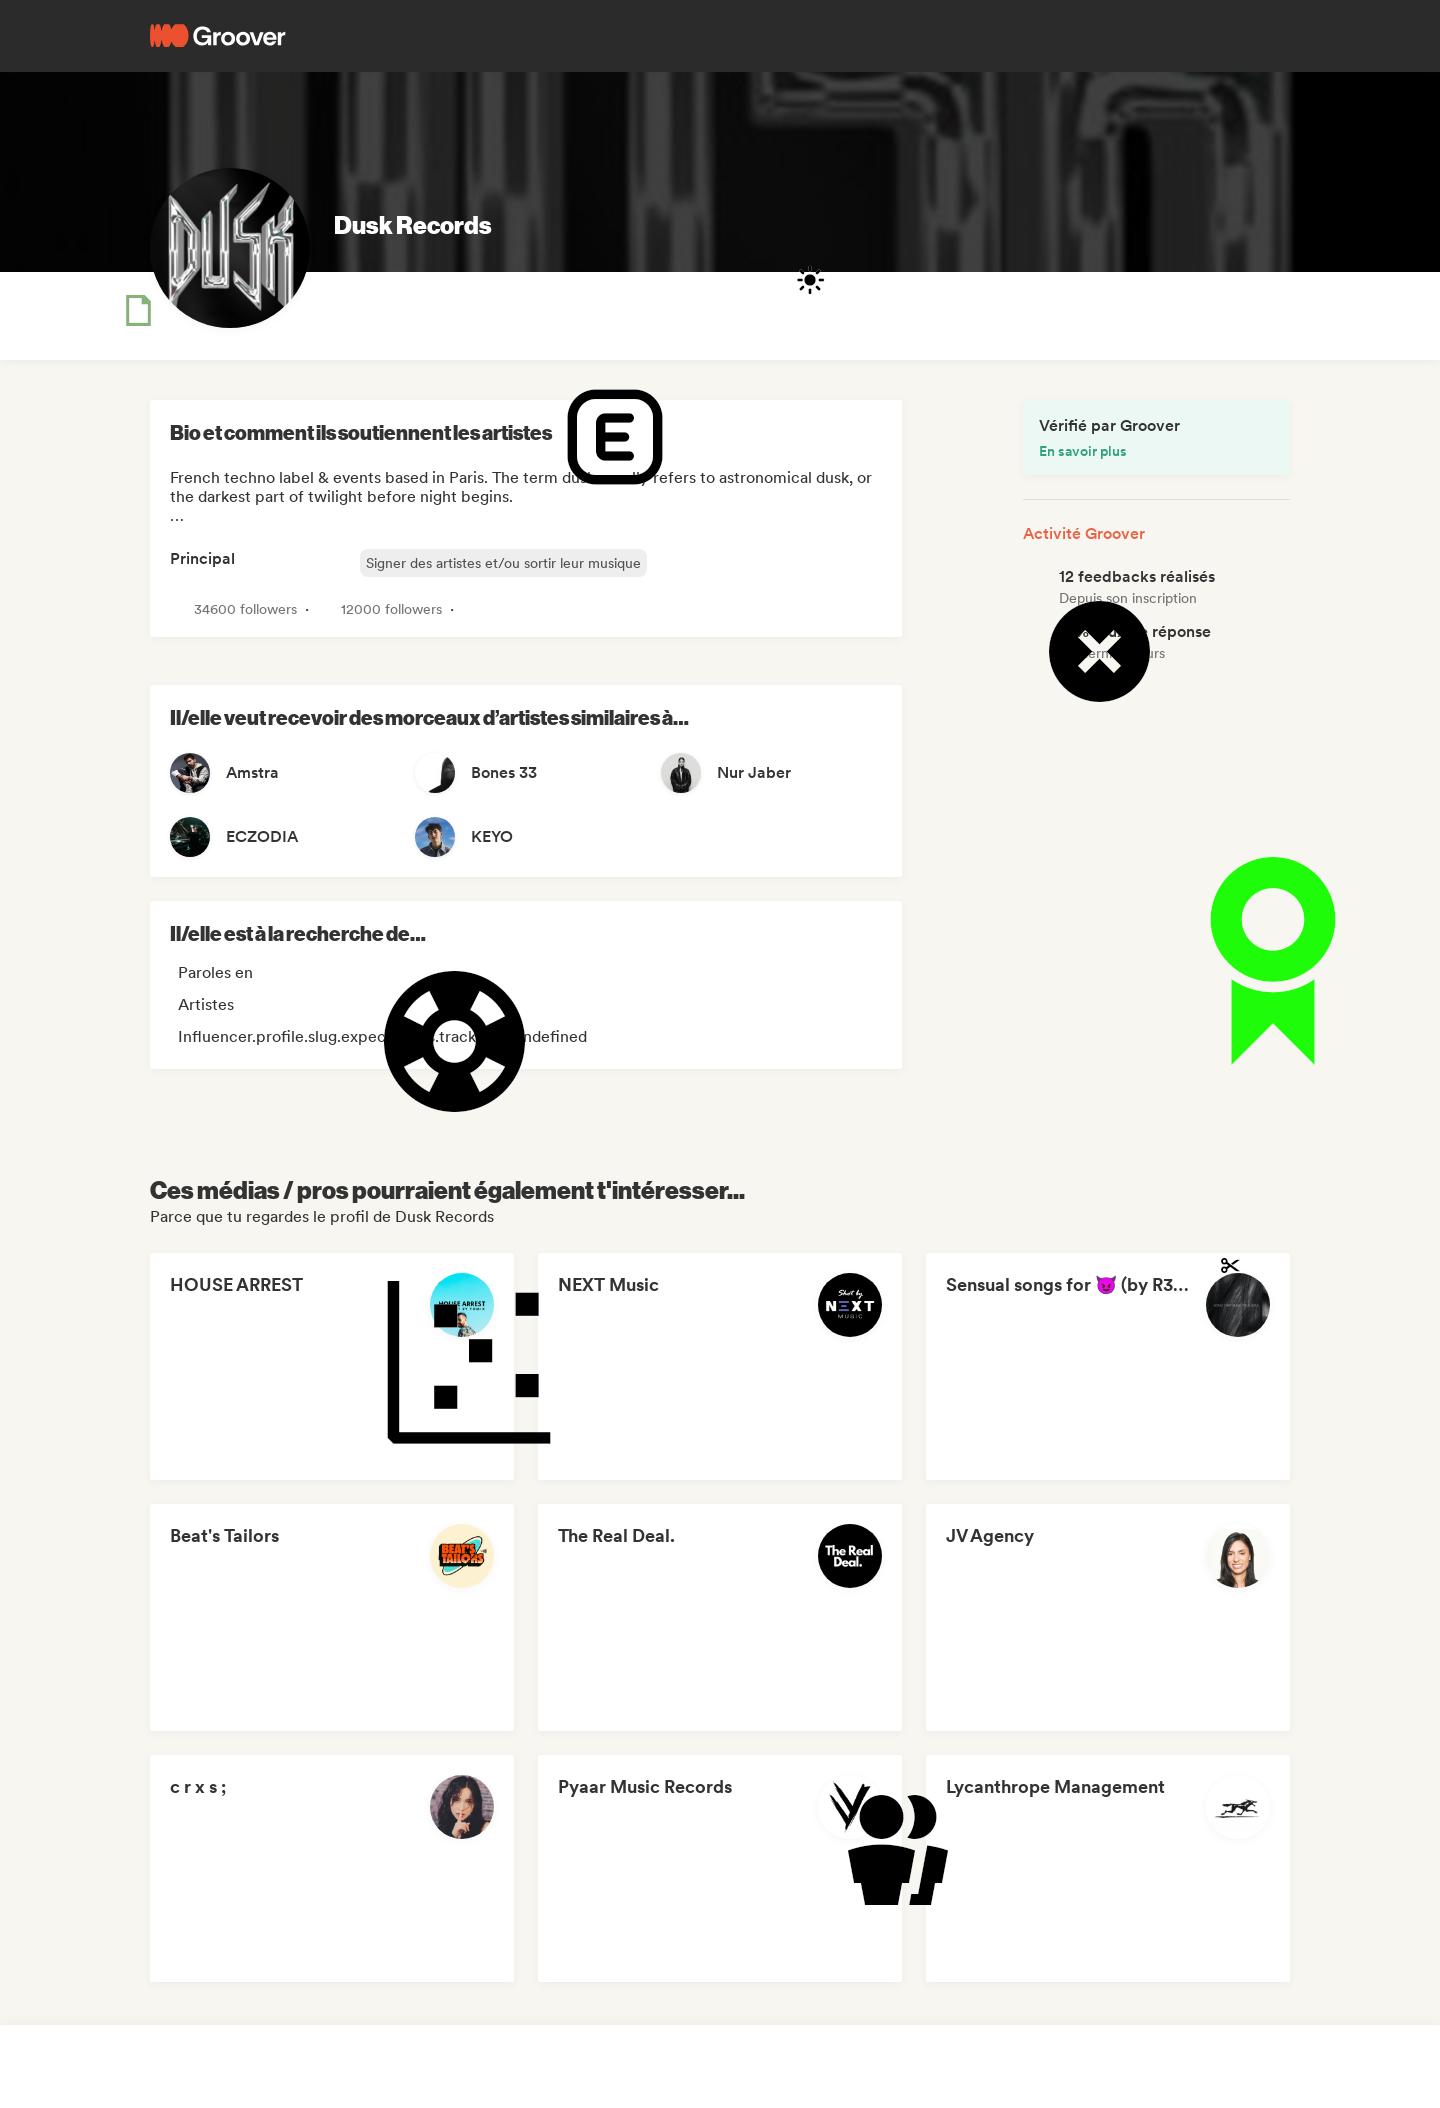  What do you see at coordinates (1273, 961) in the screenshot?
I see `view achievements or awards` at bounding box center [1273, 961].